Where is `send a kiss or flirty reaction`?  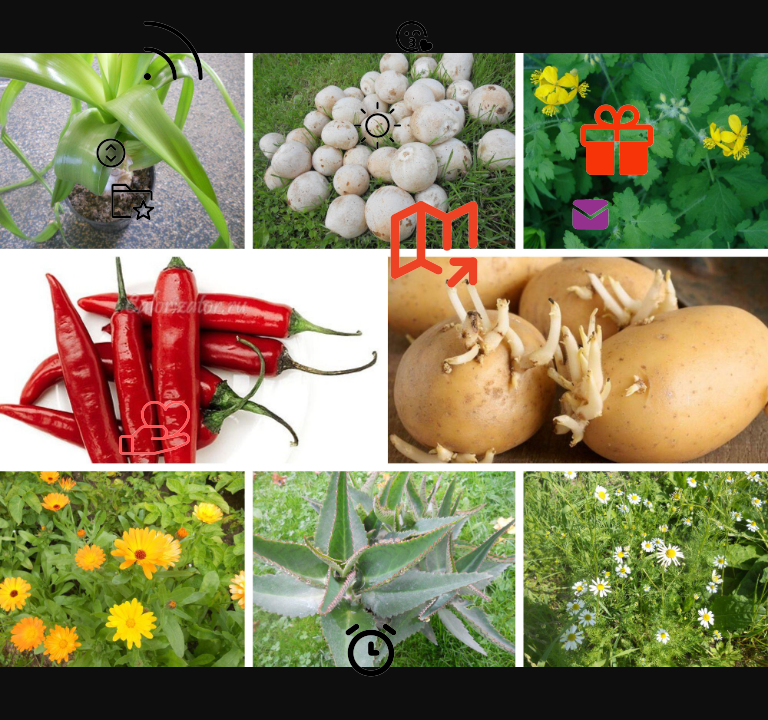
send a kiss or flirty reaction is located at coordinates (413, 36).